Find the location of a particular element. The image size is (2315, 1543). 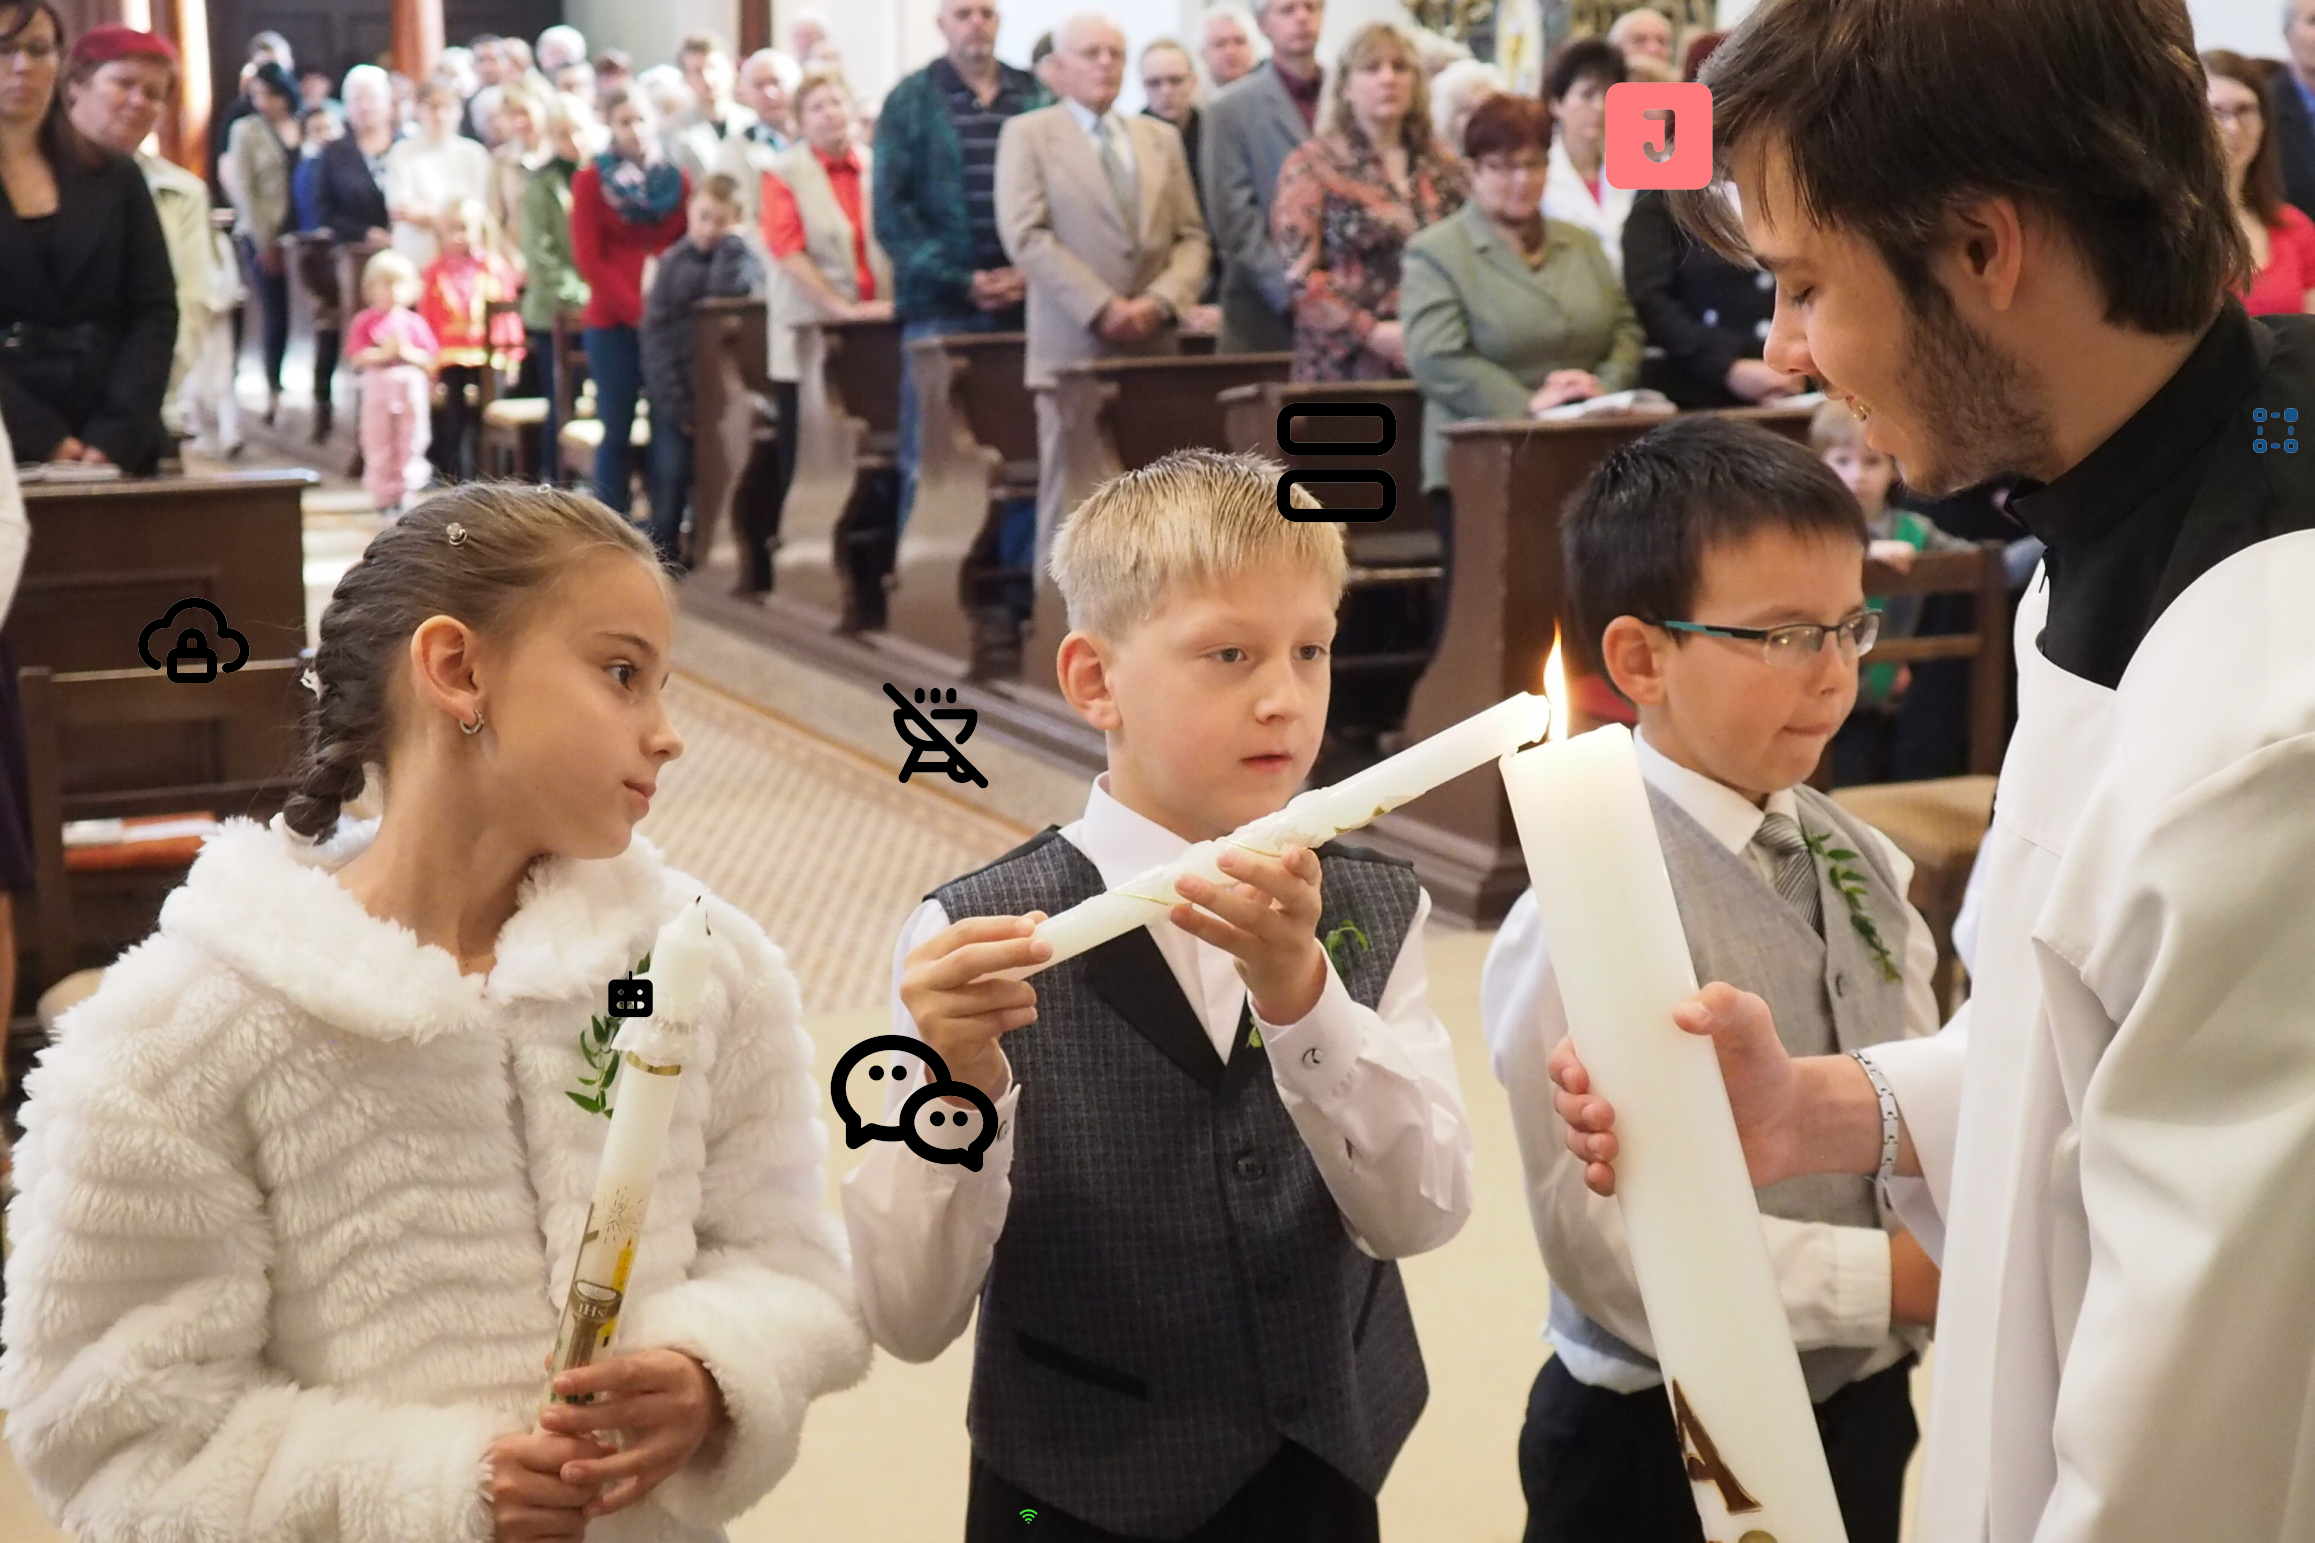

secure cloud storage is located at coordinates (192, 638).